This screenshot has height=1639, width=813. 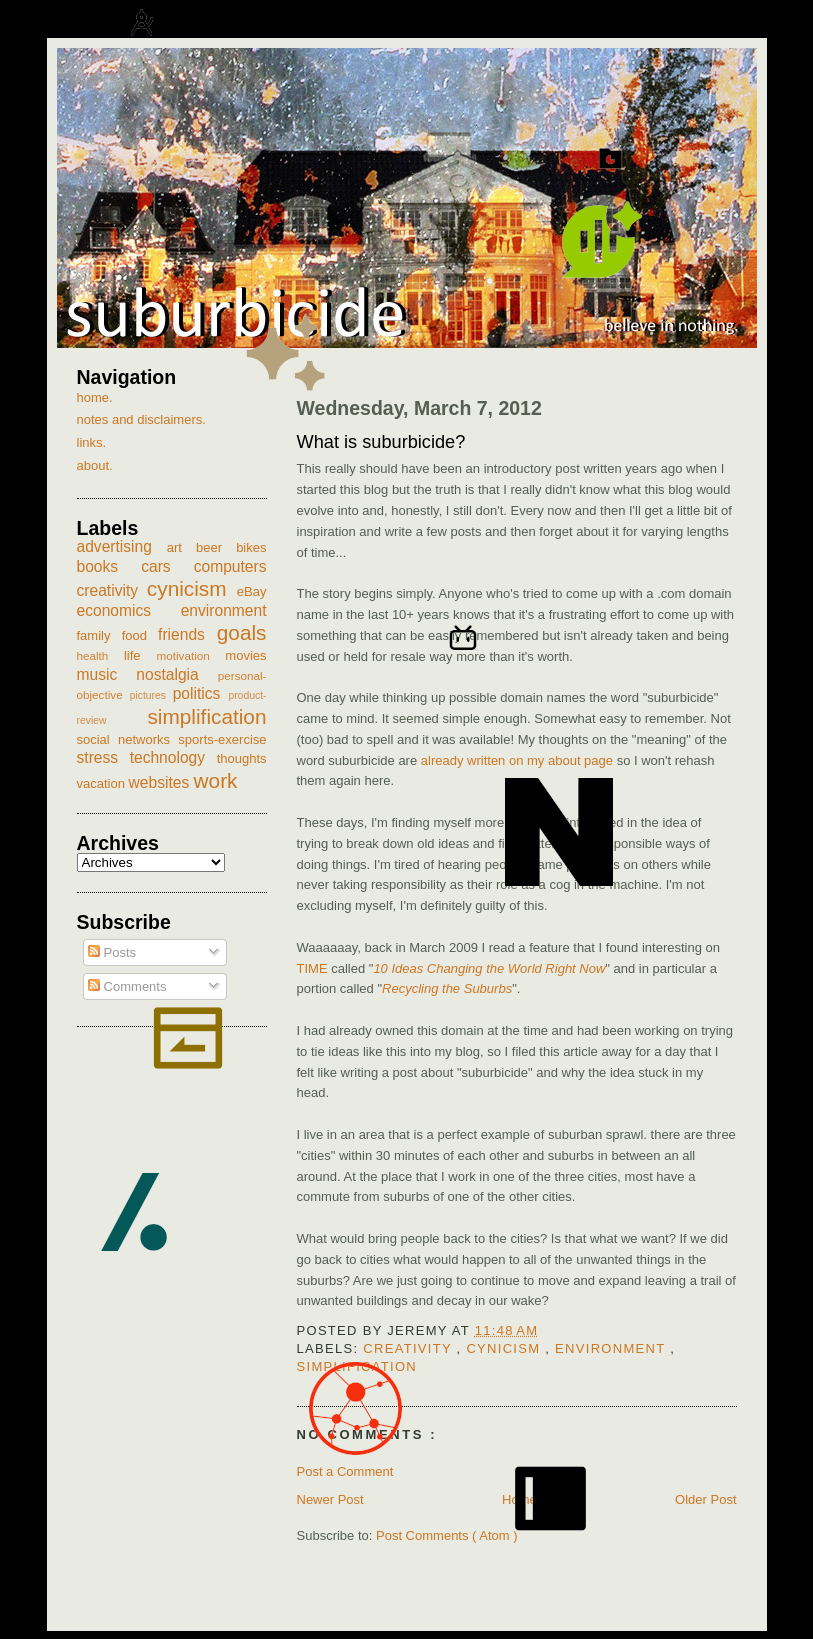 What do you see at coordinates (355, 1408) in the screenshot?
I see `aiohttp python library logo` at bounding box center [355, 1408].